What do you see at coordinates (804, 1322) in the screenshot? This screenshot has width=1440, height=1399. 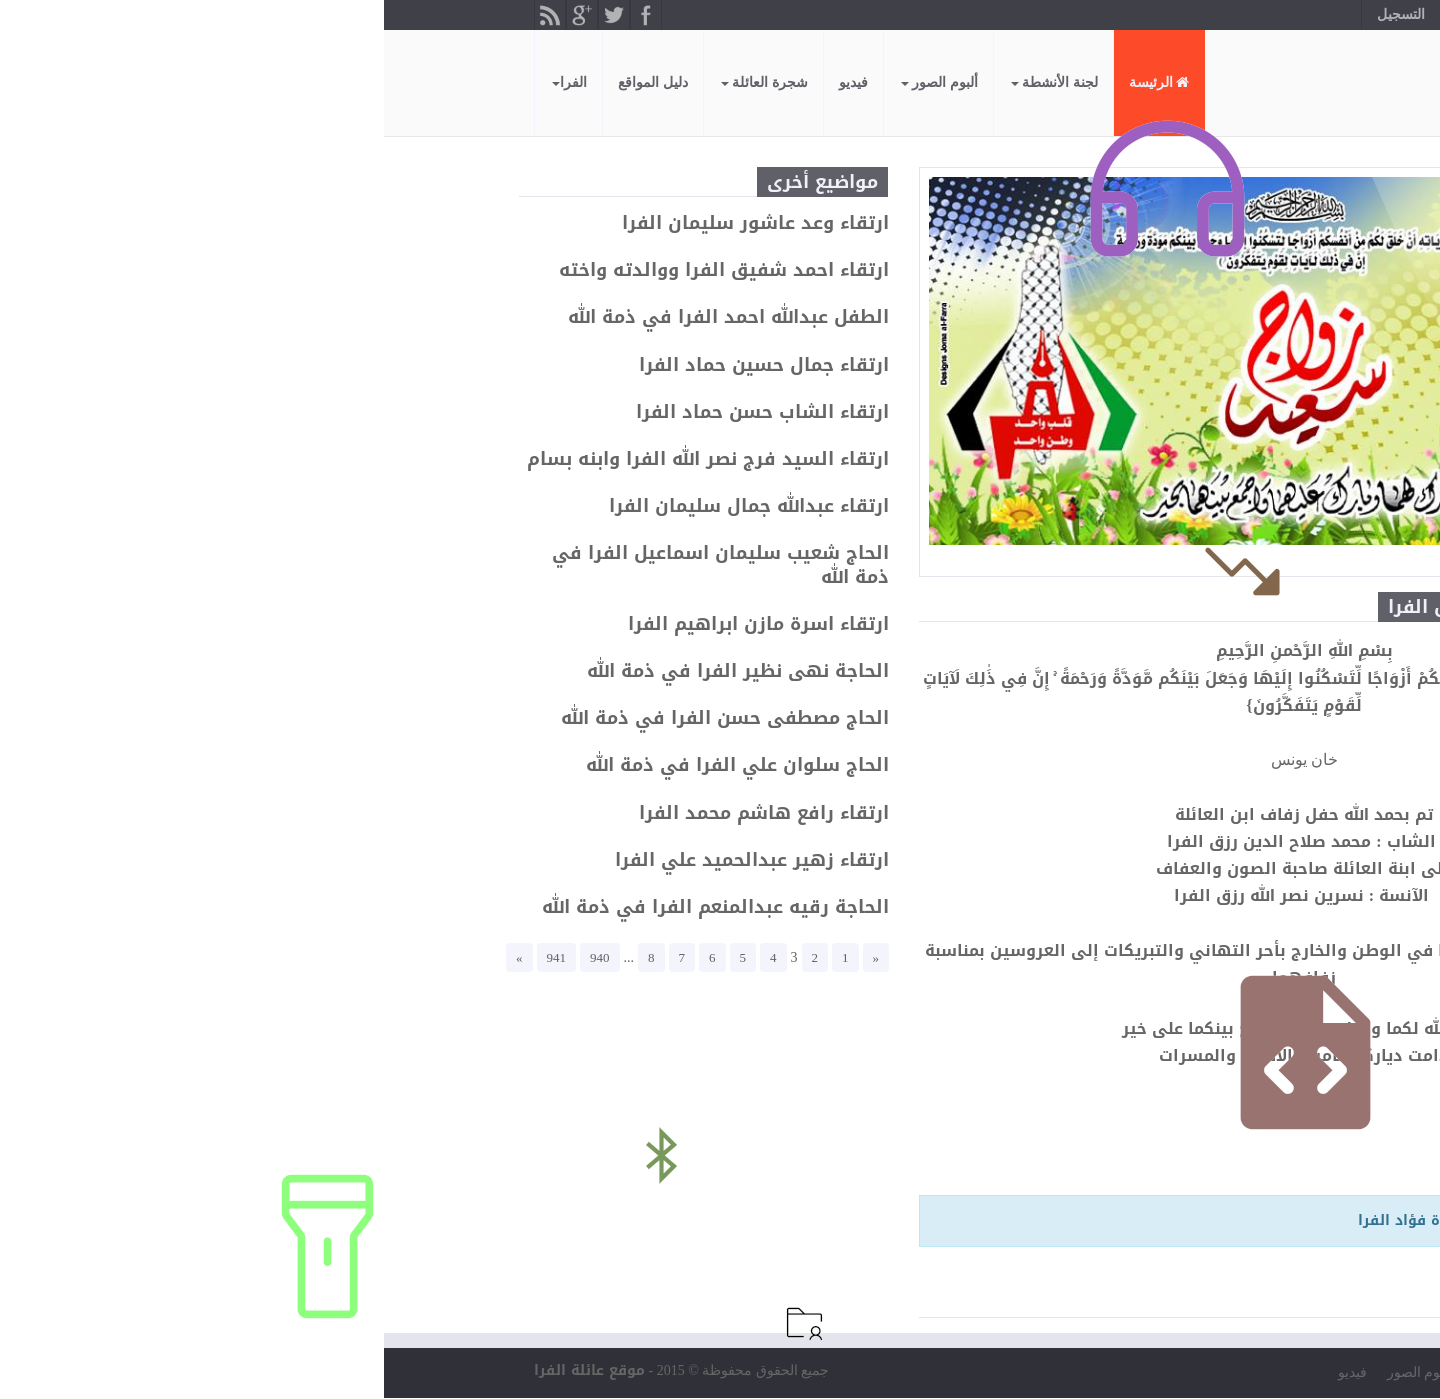 I see `access user-specific files or documents` at bounding box center [804, 1322].